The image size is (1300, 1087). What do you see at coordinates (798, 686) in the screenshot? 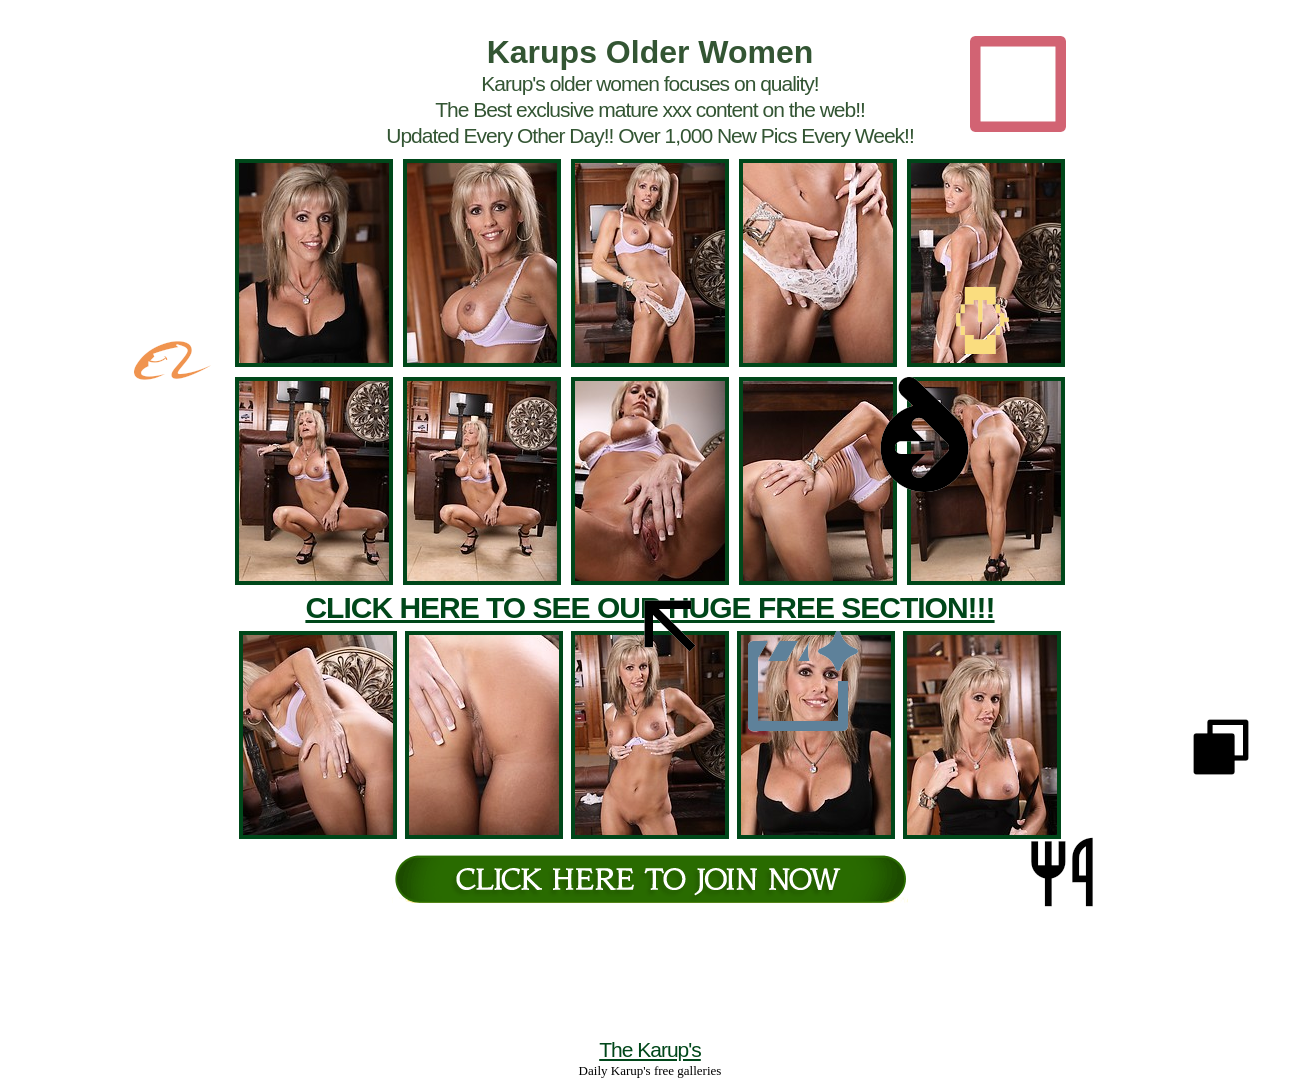
I see `generate video content using AI` at bounding box center [798, 686].